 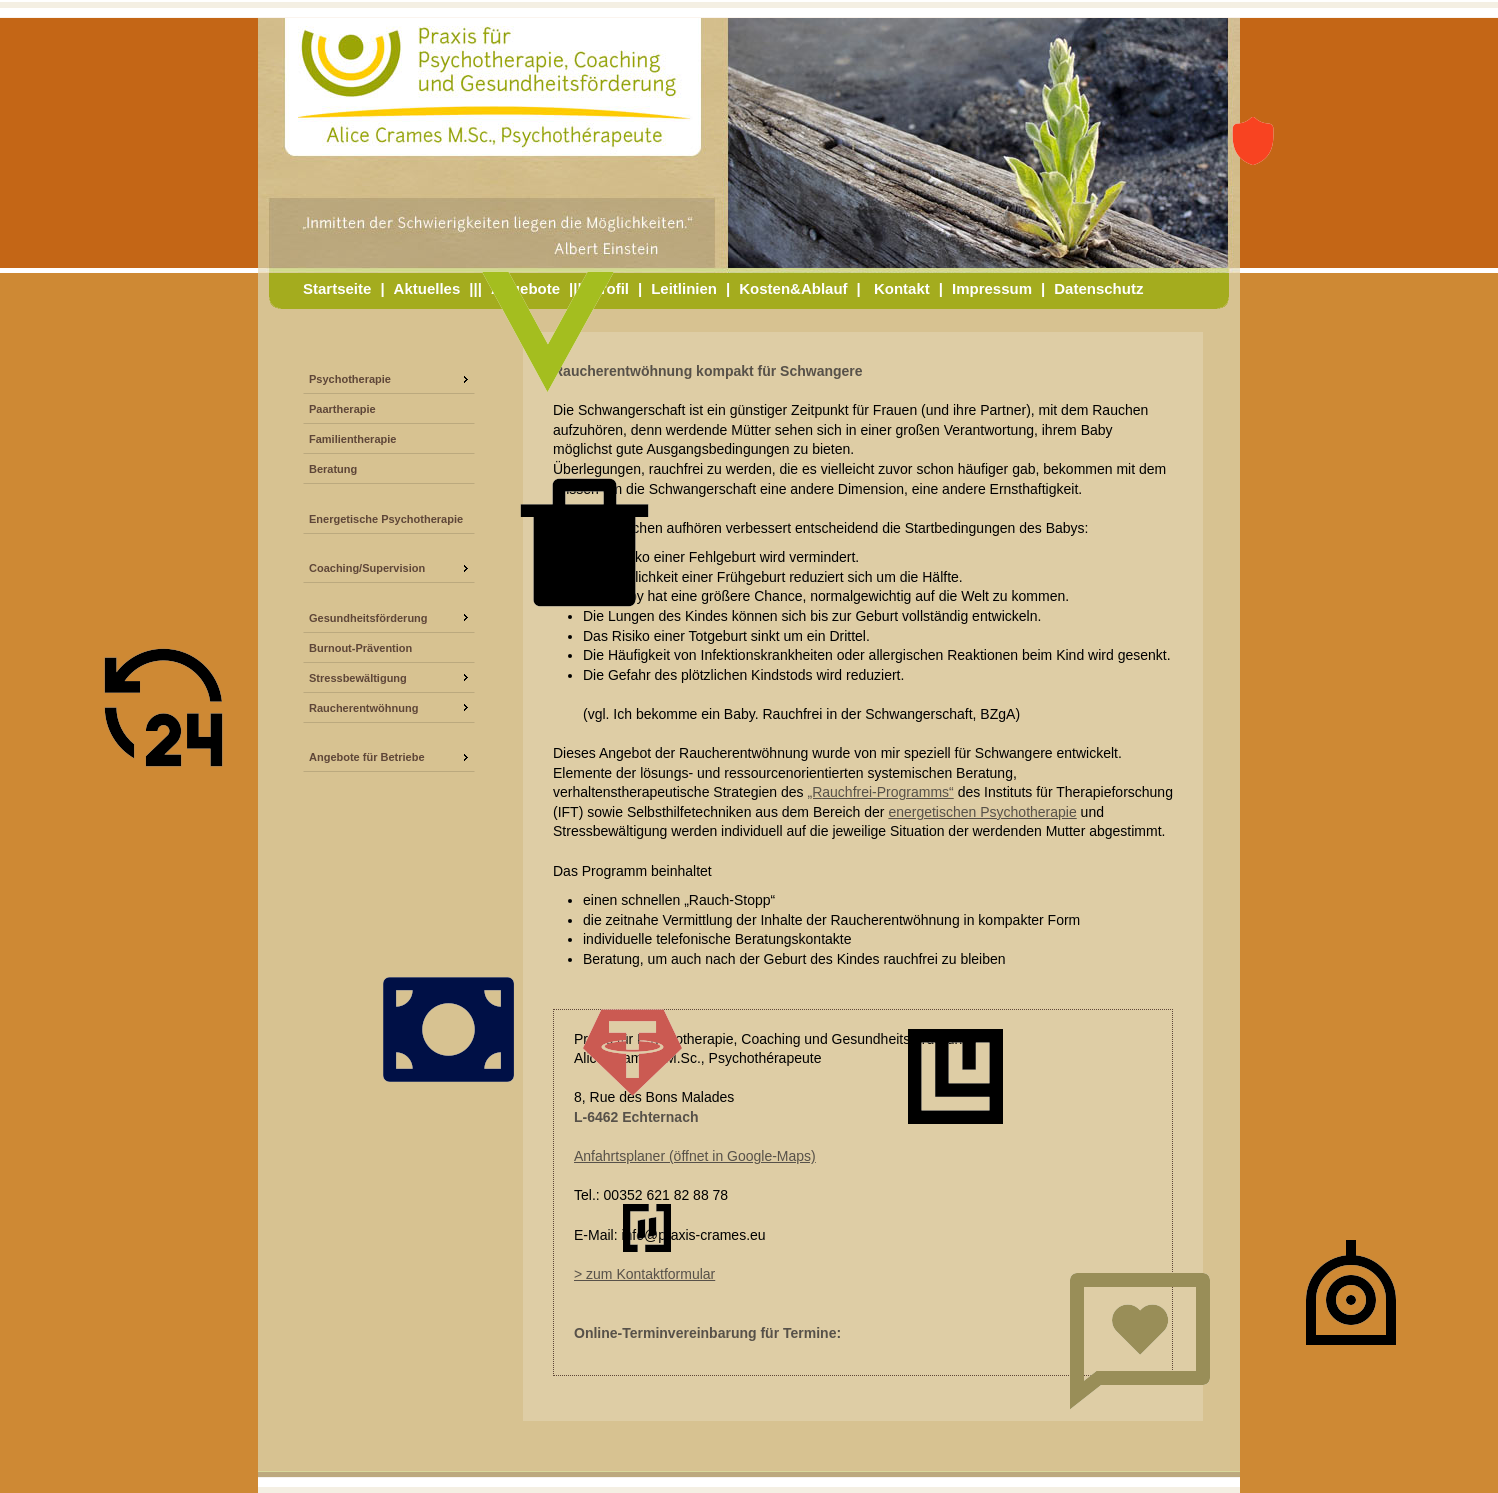 I want to click on vitess database clustering platform logo, so click(x=548, y=332).